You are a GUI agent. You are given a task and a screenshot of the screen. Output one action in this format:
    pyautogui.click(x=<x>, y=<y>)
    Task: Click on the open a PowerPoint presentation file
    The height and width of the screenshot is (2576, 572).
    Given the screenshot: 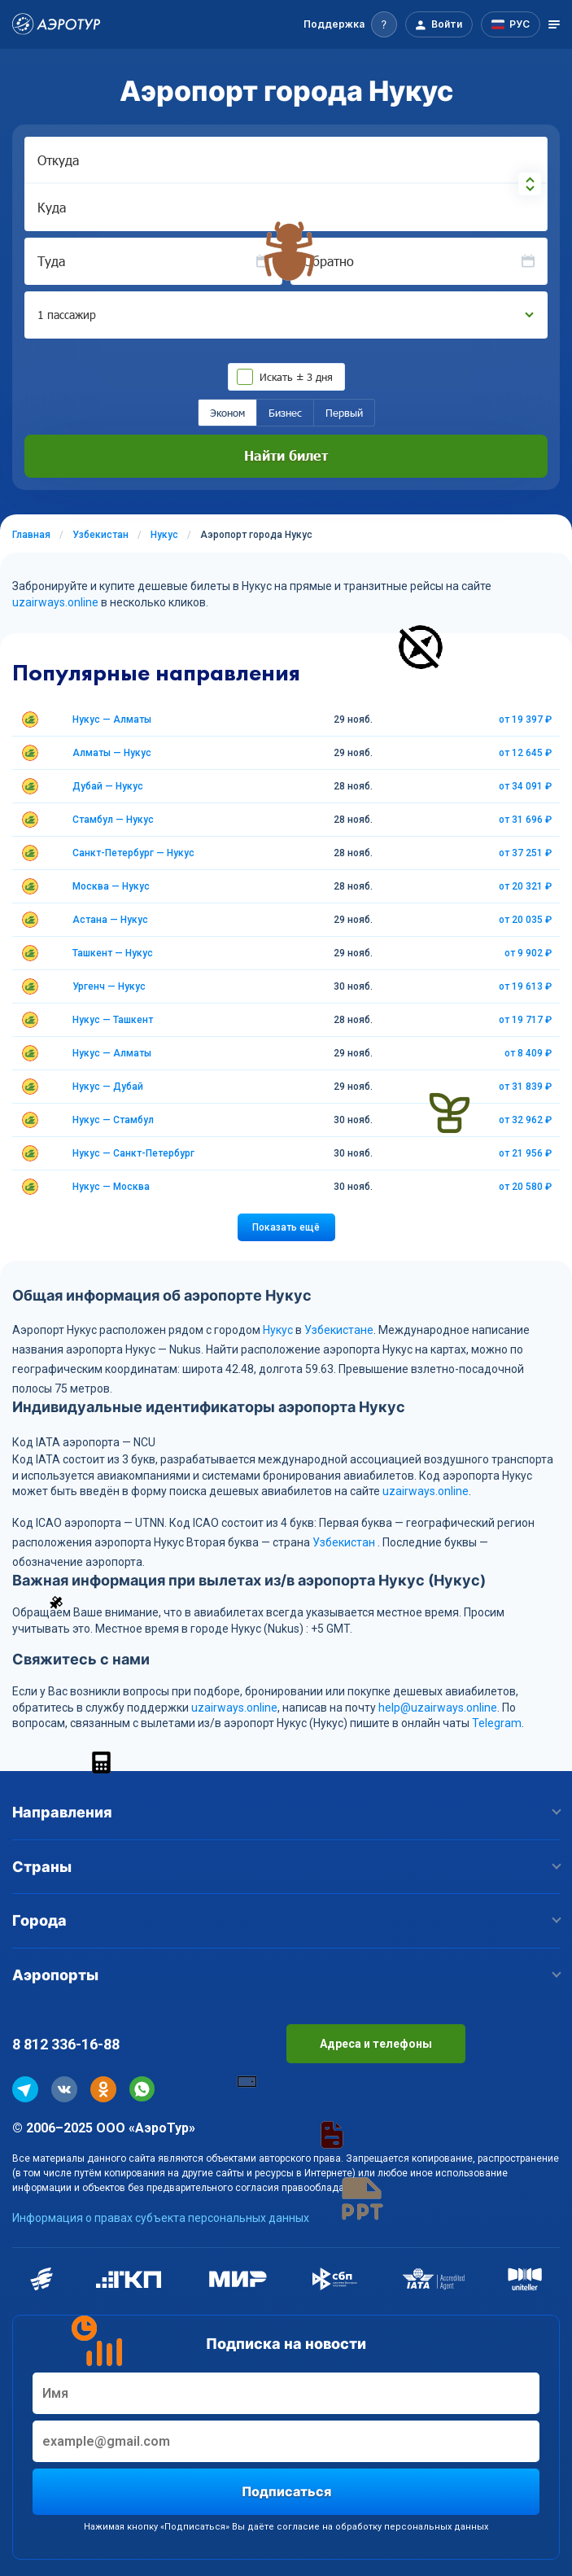 What is the action you would take?
    pyautogui.click(x=361, y=2200)
    